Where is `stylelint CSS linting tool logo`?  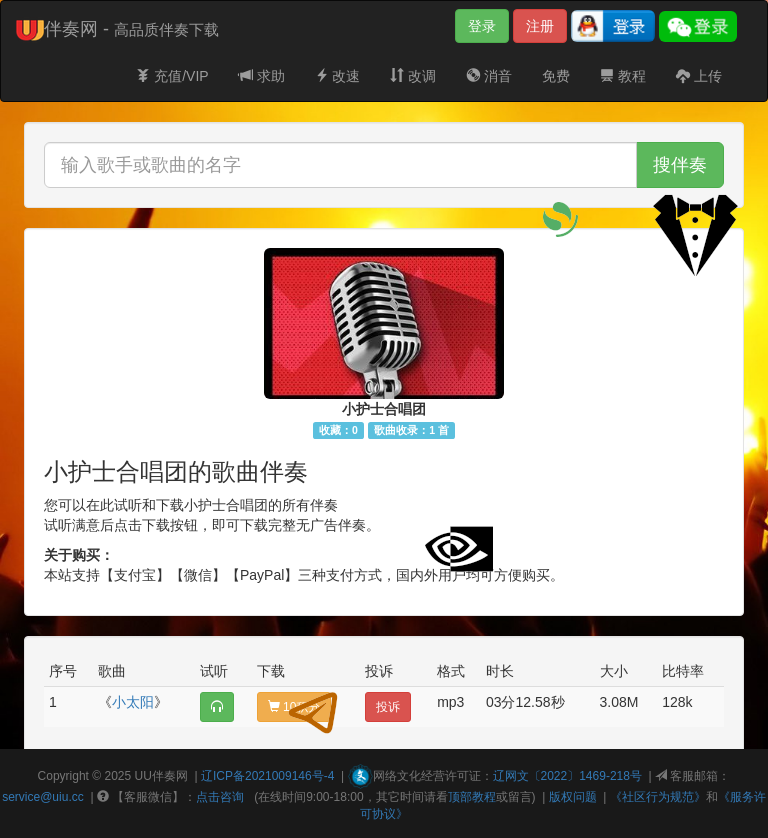
stylelint CSS linting tool logo is located at coordinates (695, 235).